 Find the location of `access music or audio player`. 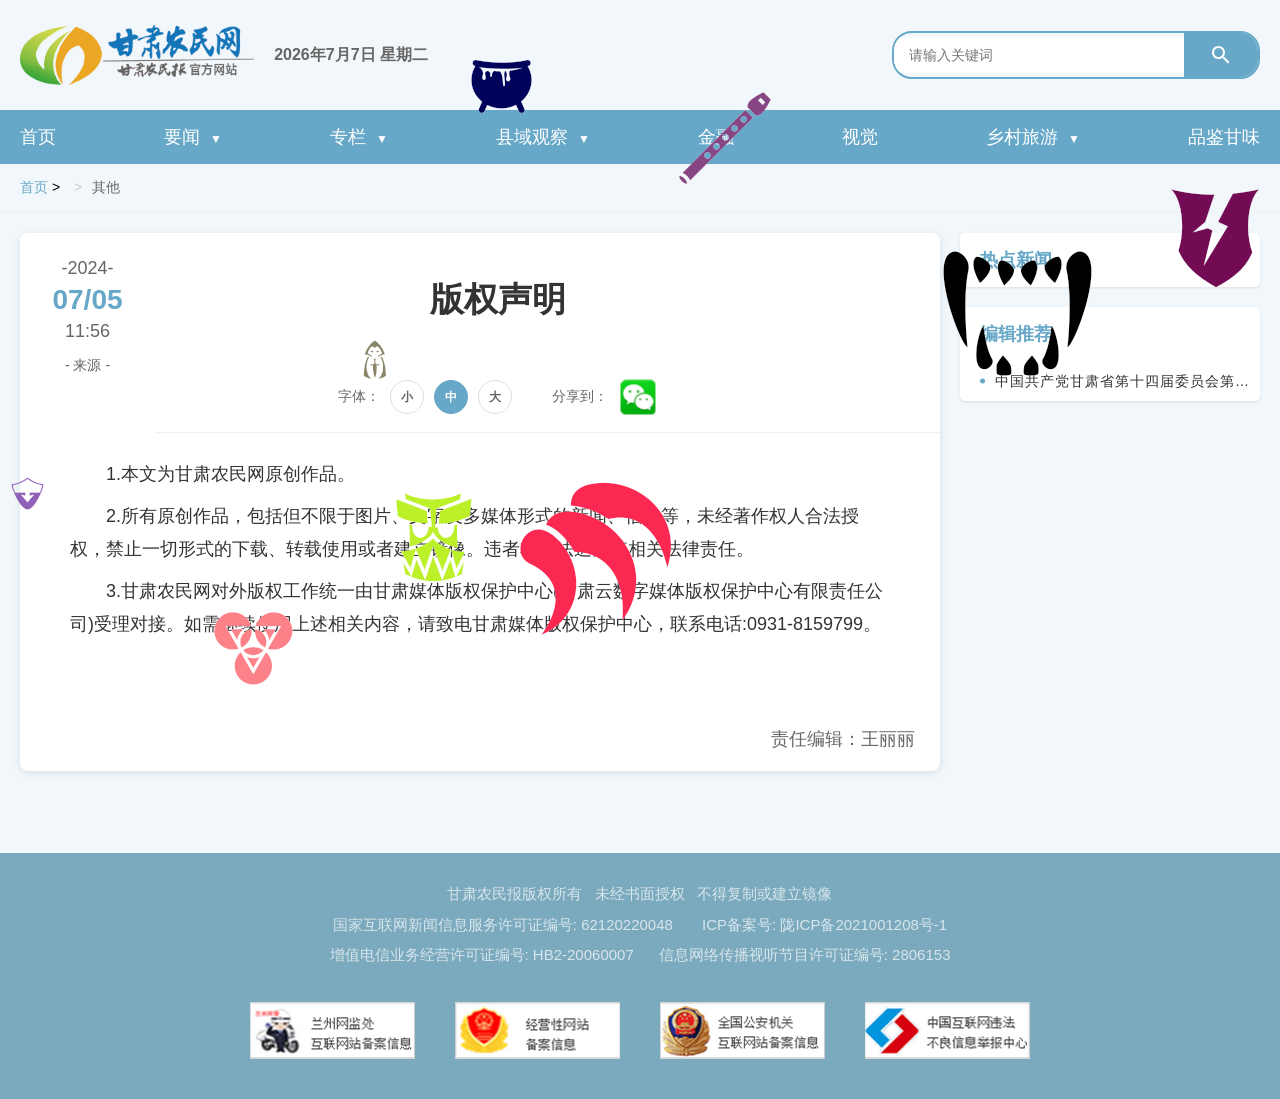

access music or audio player is located at coordinates (725, 138).